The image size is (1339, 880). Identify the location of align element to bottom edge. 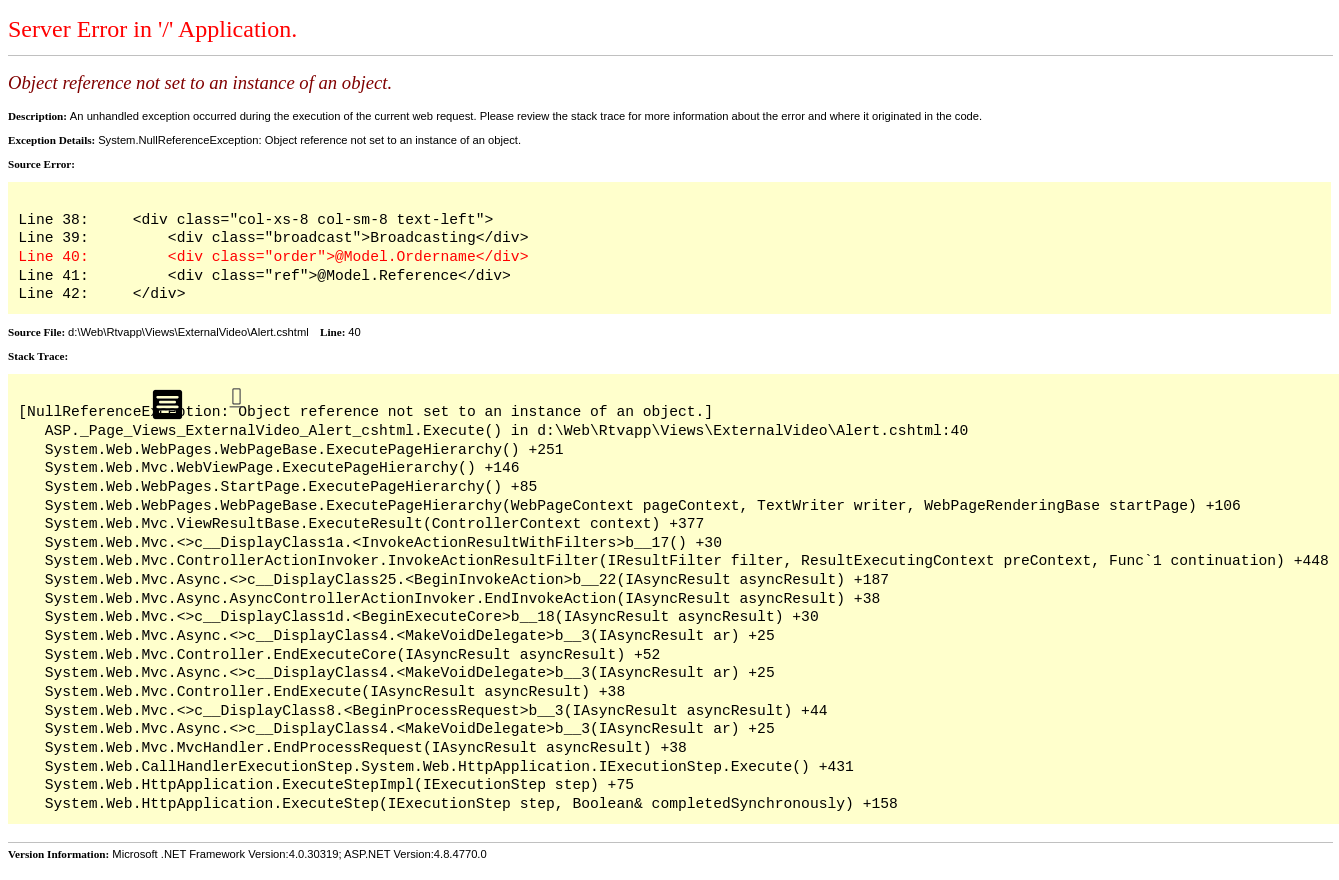
(236, 397).